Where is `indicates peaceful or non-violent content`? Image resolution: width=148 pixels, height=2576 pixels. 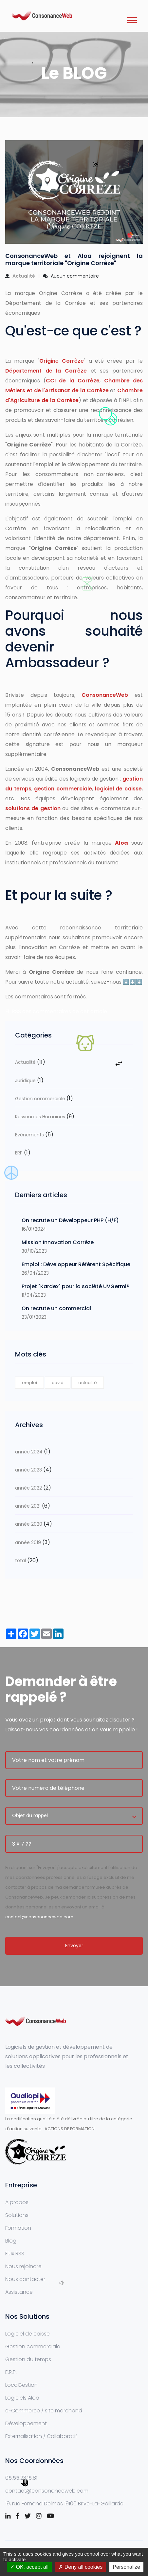
indicates peaceful or non-violent content is located at coordinates (11, 1173).